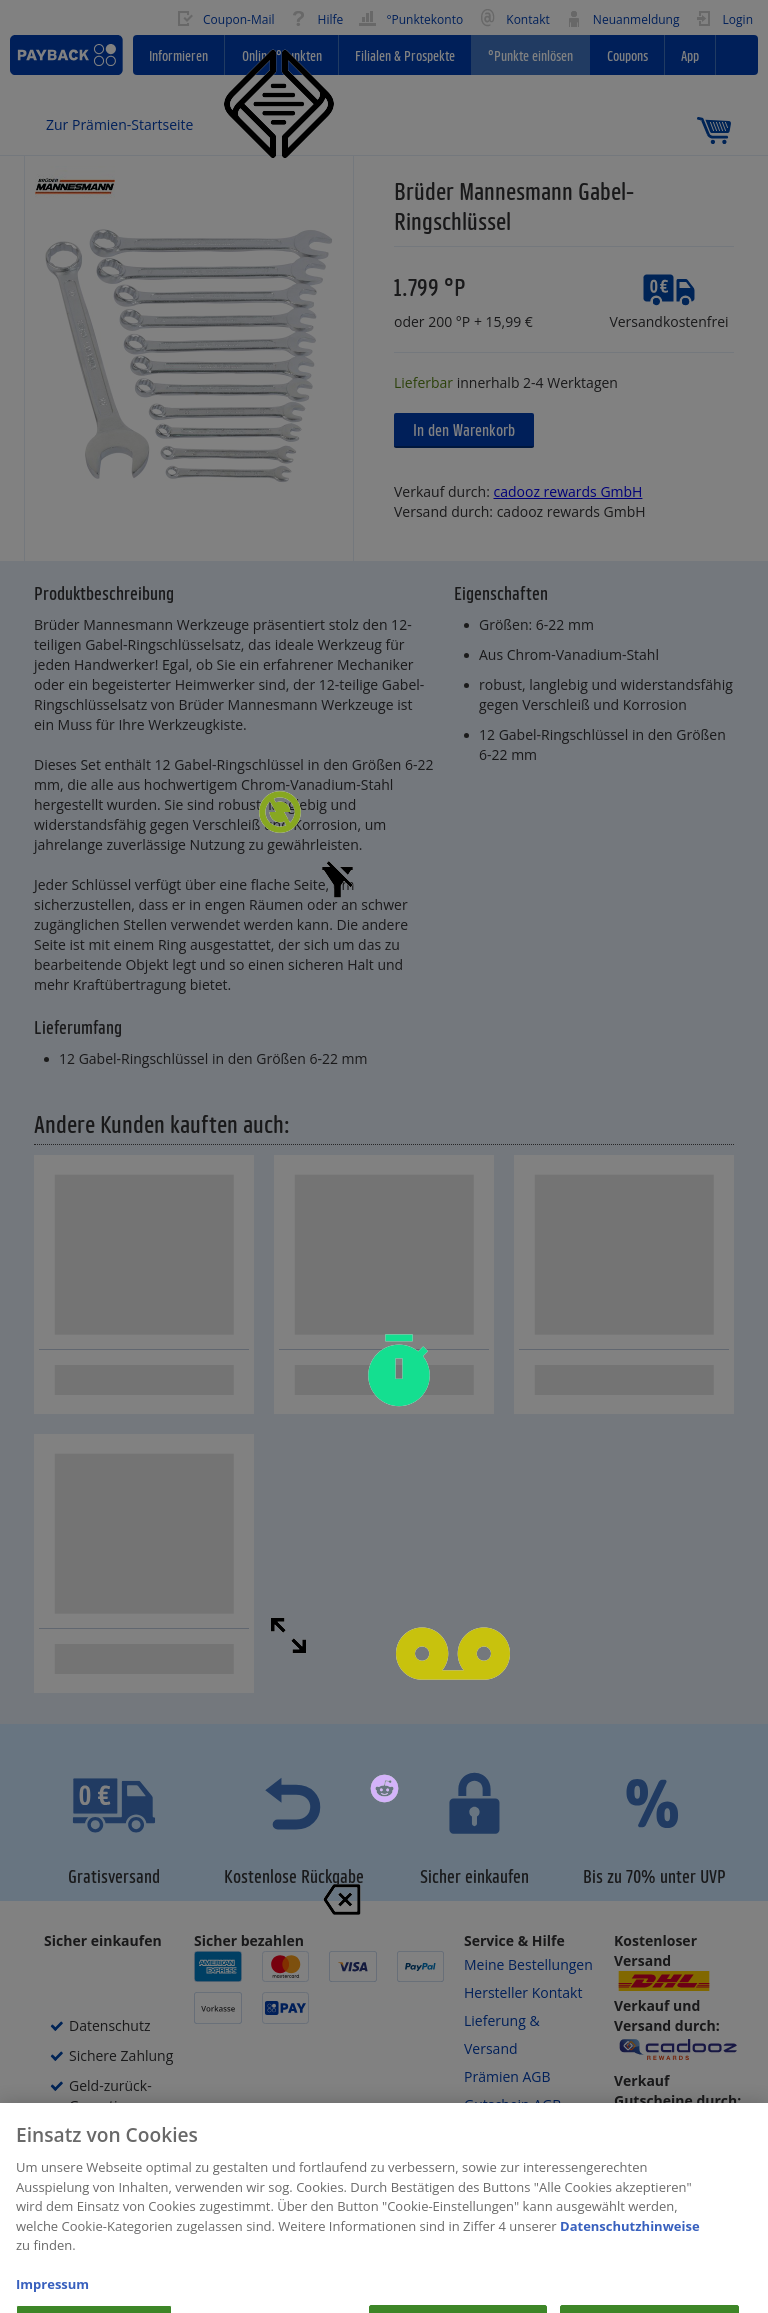 This screenshot has width=768, height=2313. Describe the element at coordinates (288, 1635) in the screenshot. I see `expand content to full screen` at that location.